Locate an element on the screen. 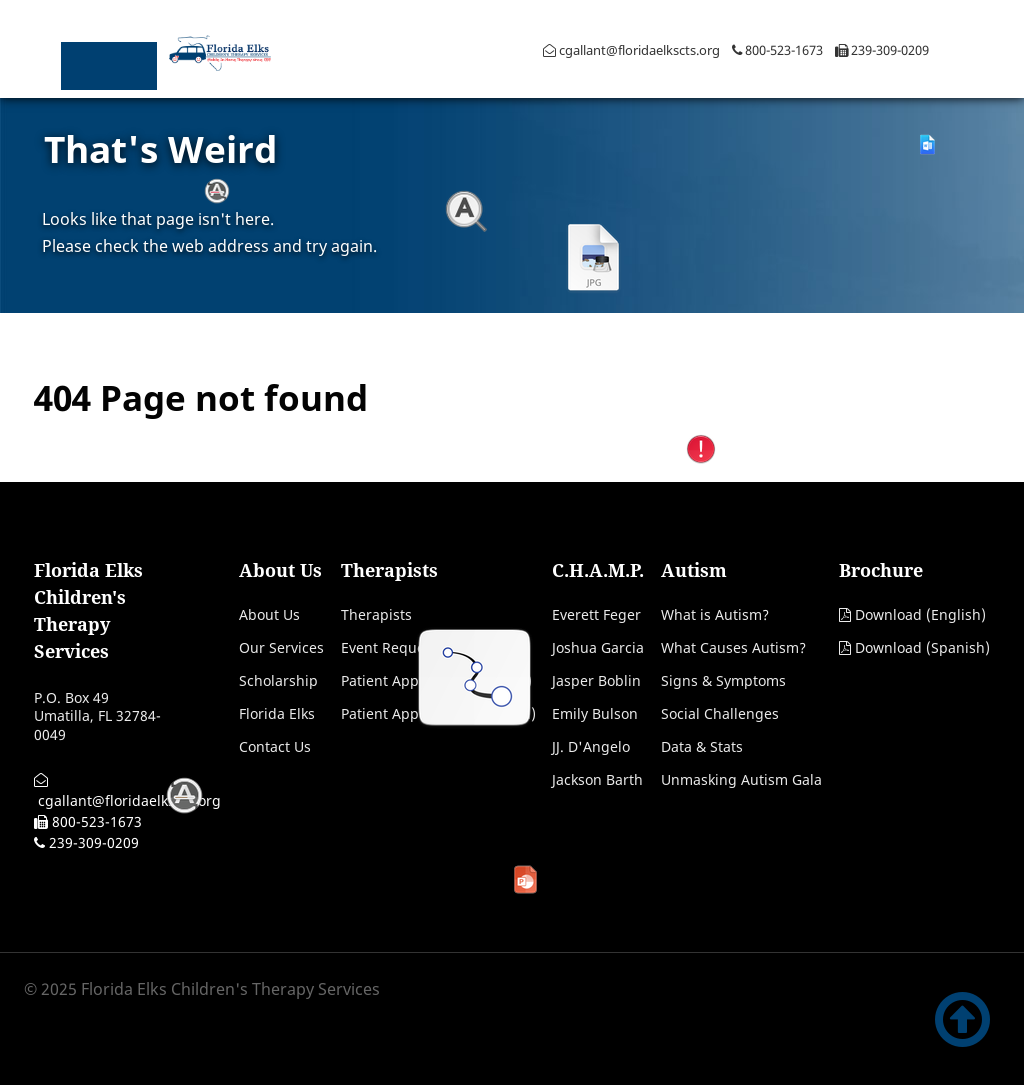 The height and width of the screenshot is (1085, 1024). a jpg image file is located at coordinates (593, 258).